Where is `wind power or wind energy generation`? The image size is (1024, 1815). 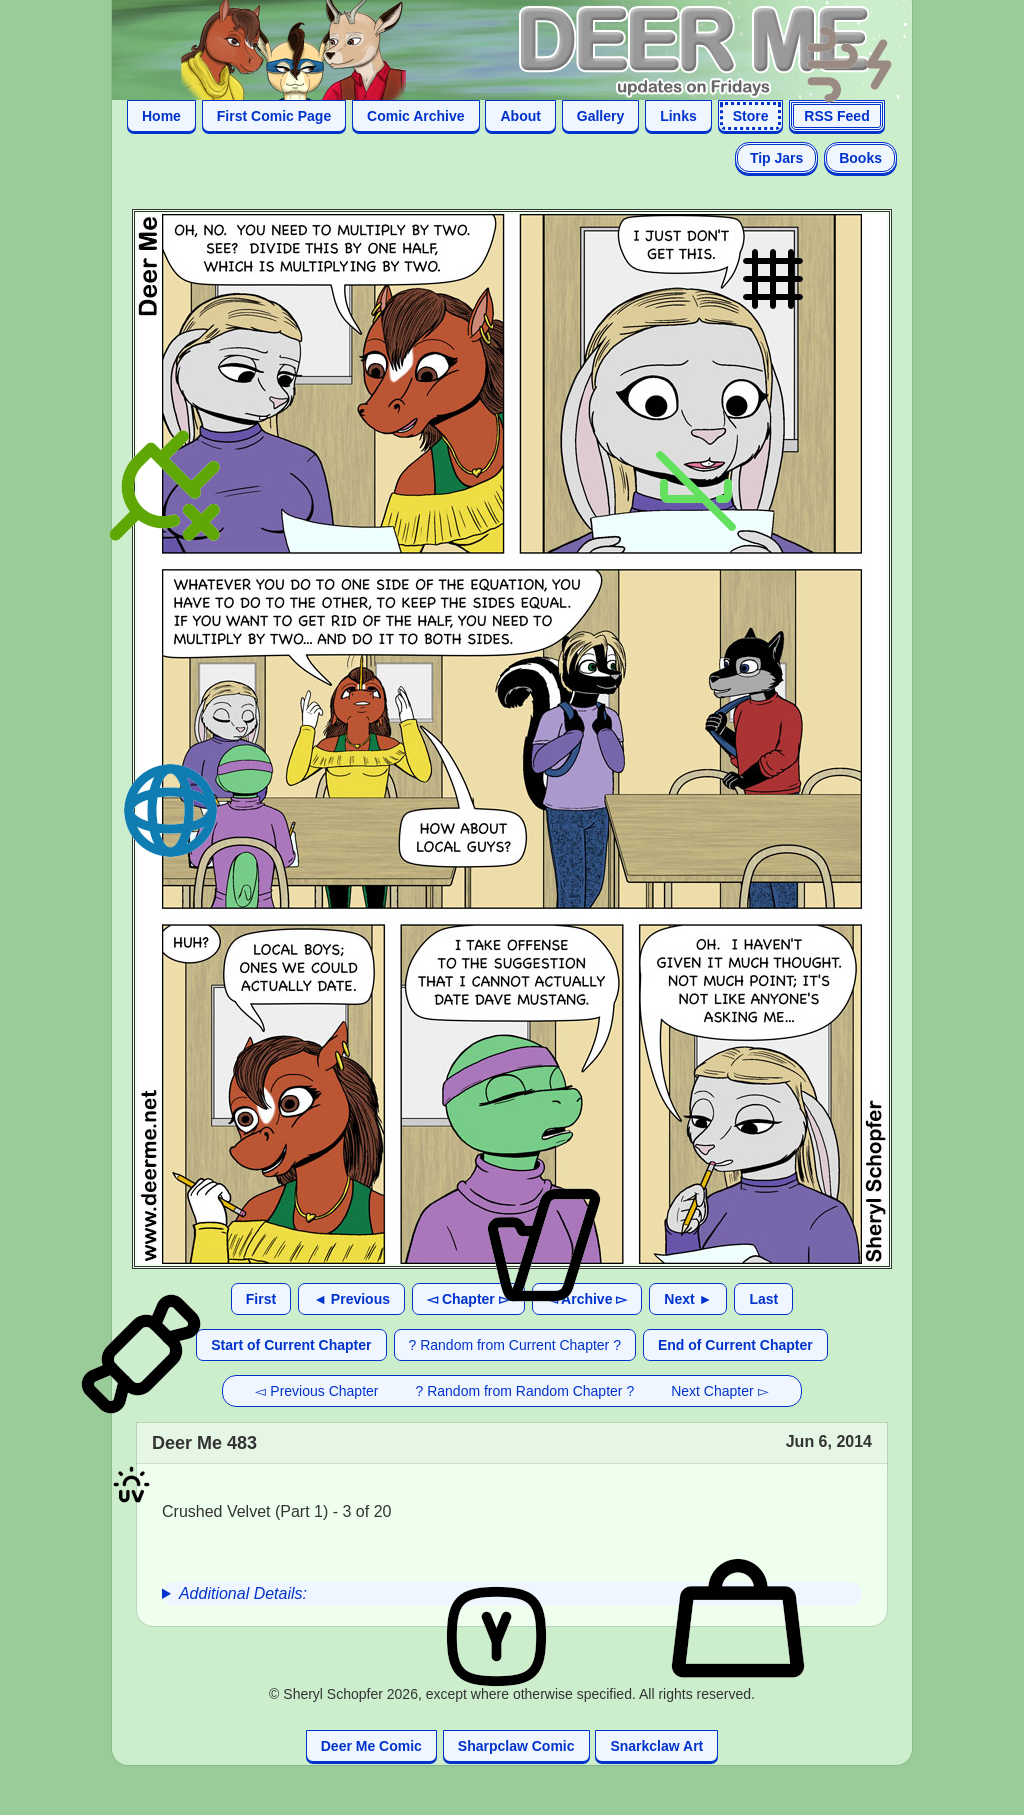
wind power or wind energy generation is located at coordinates (849, 64).